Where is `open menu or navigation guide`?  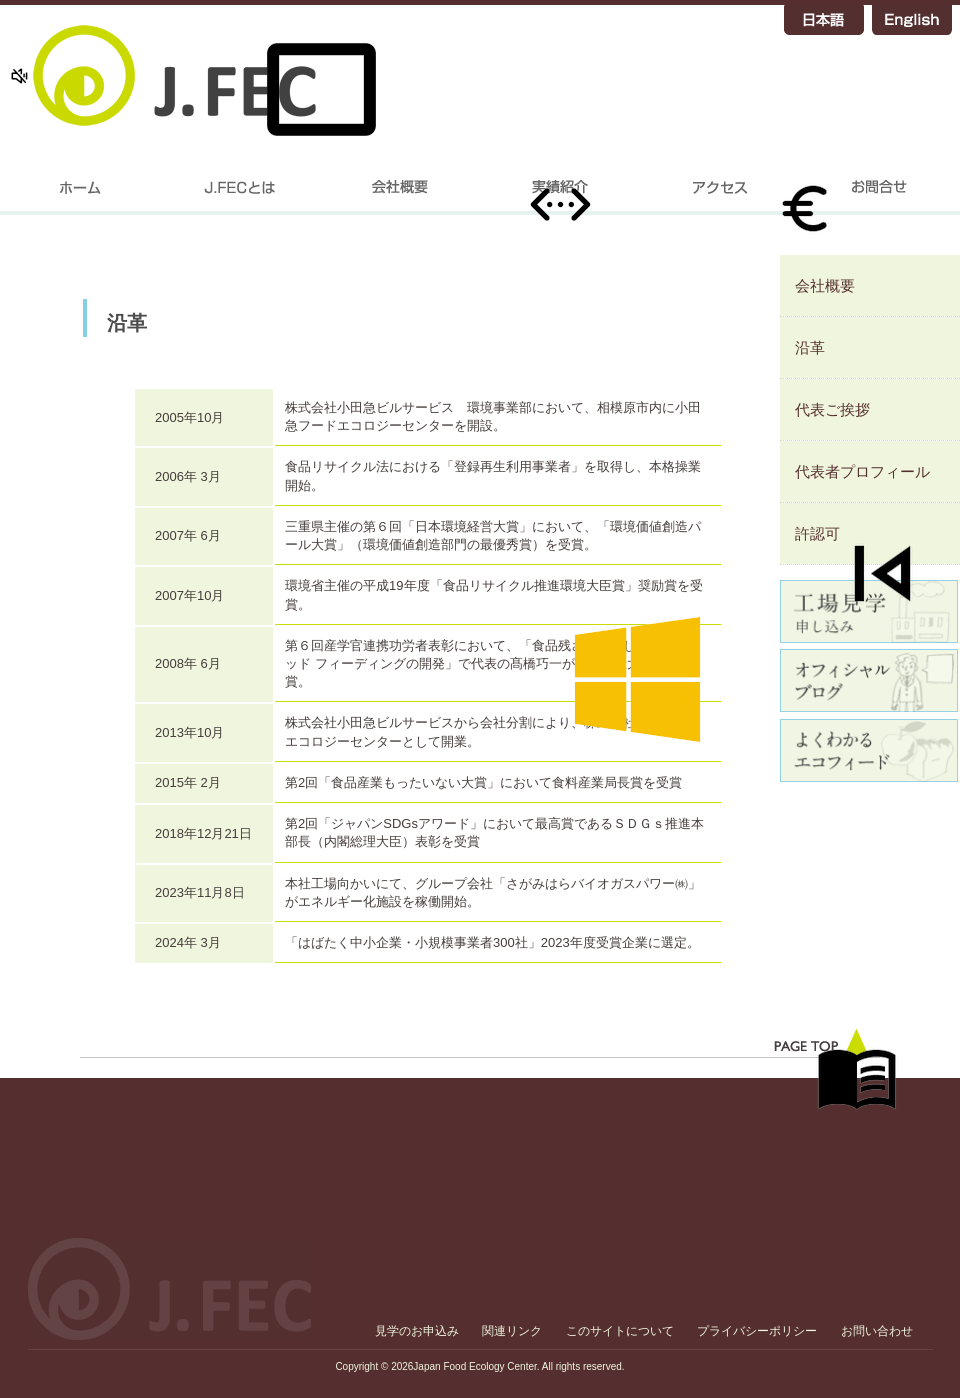 open menu or navigation guide is located at coordinates (857, 1076).